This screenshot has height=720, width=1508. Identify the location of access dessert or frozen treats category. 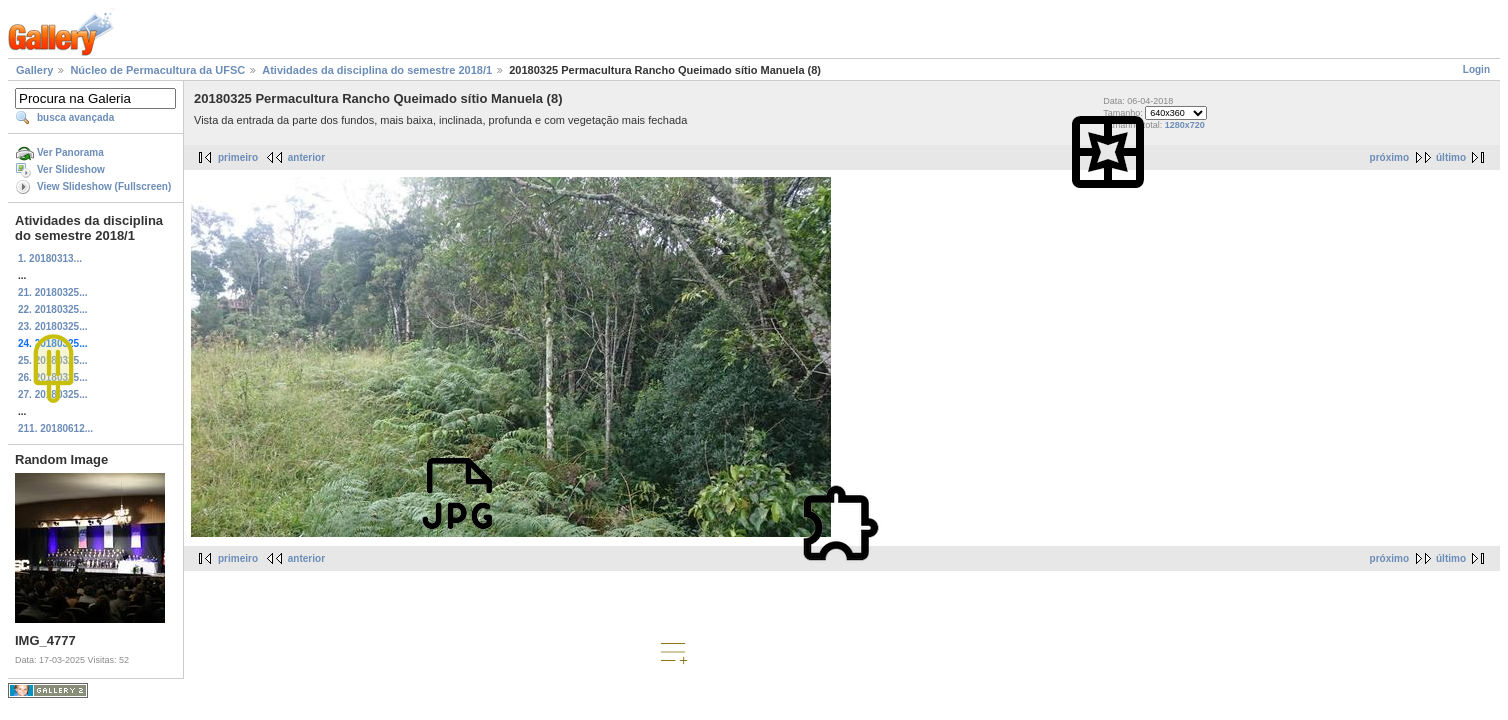
(53, 367).